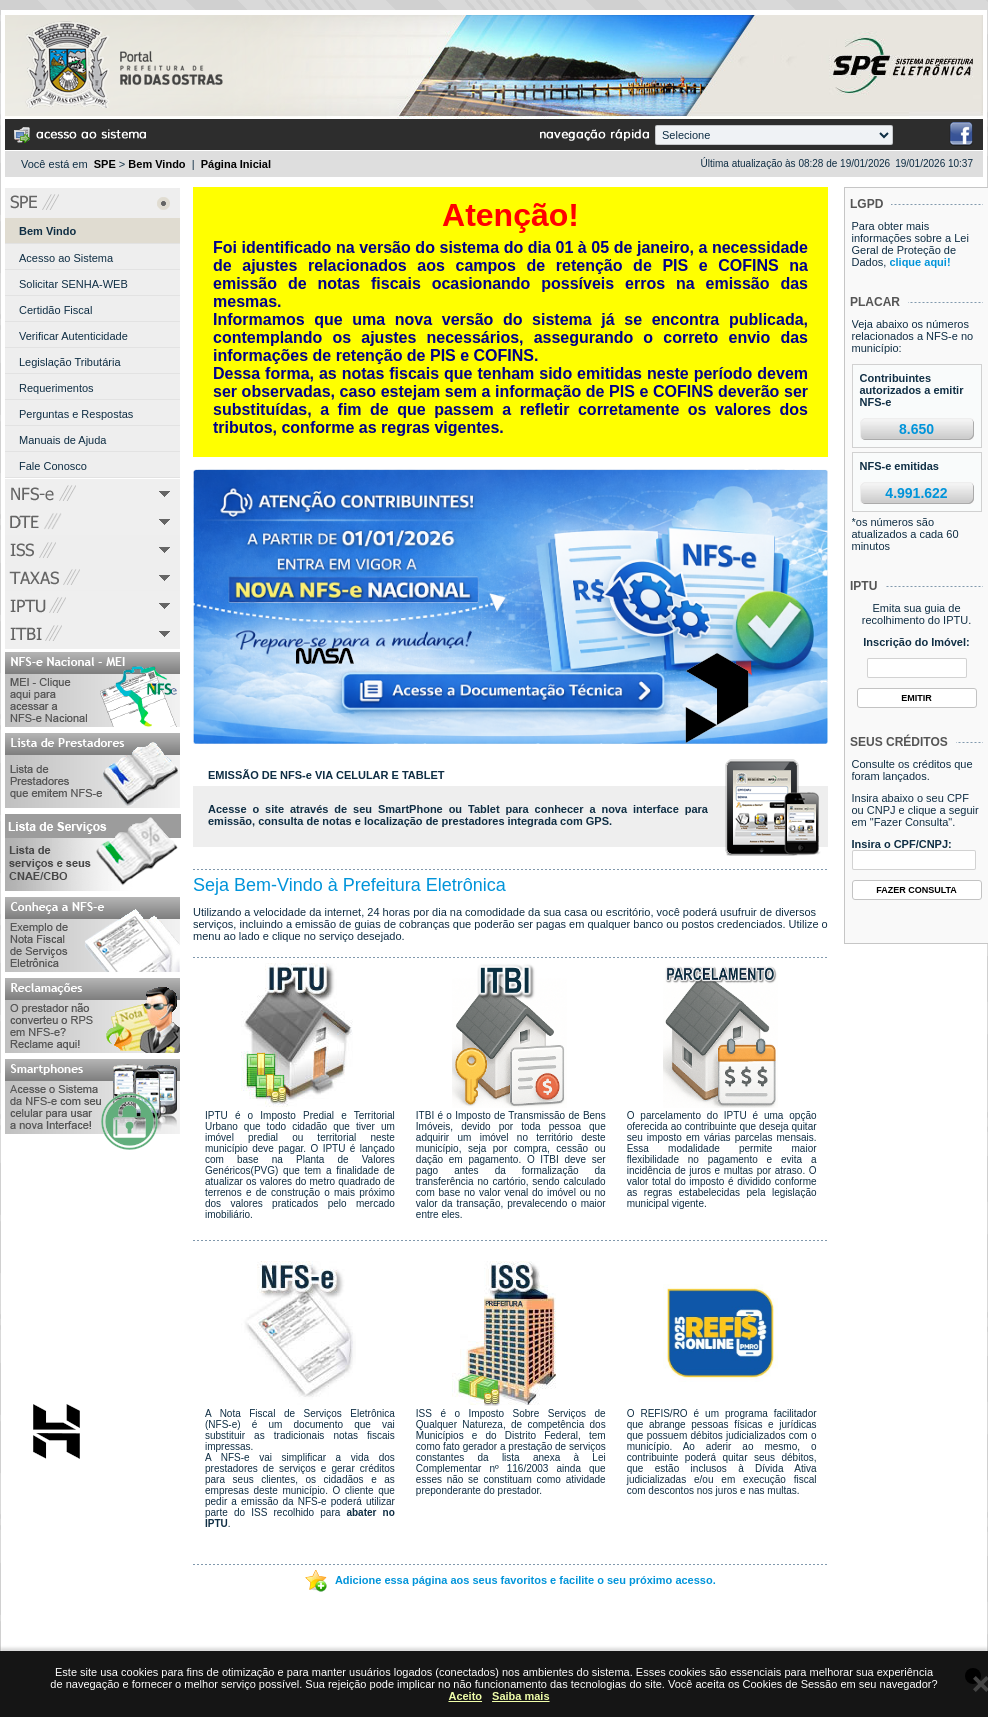 Image resolution: width=988 pixels, height=1717 pixels. What do you see at coordinates (129, 1121) in the screenshot?
I see `expeditedssl brand logo` at bounding box center [129, 1121].